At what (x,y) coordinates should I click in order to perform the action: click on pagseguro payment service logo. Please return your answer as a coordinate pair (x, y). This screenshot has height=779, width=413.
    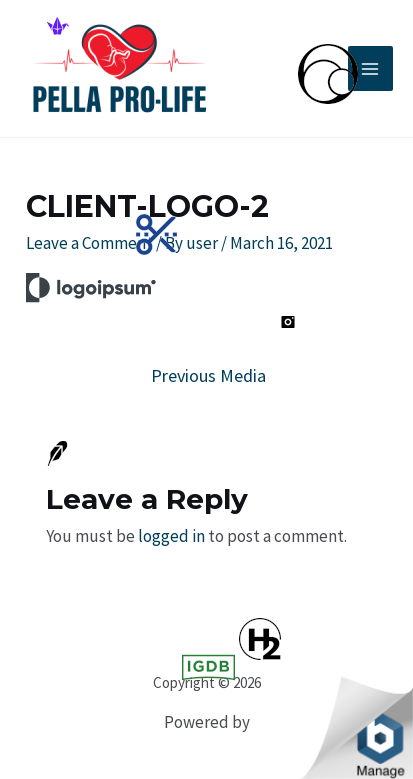
    Looking at the image, I should click on (328, 74).